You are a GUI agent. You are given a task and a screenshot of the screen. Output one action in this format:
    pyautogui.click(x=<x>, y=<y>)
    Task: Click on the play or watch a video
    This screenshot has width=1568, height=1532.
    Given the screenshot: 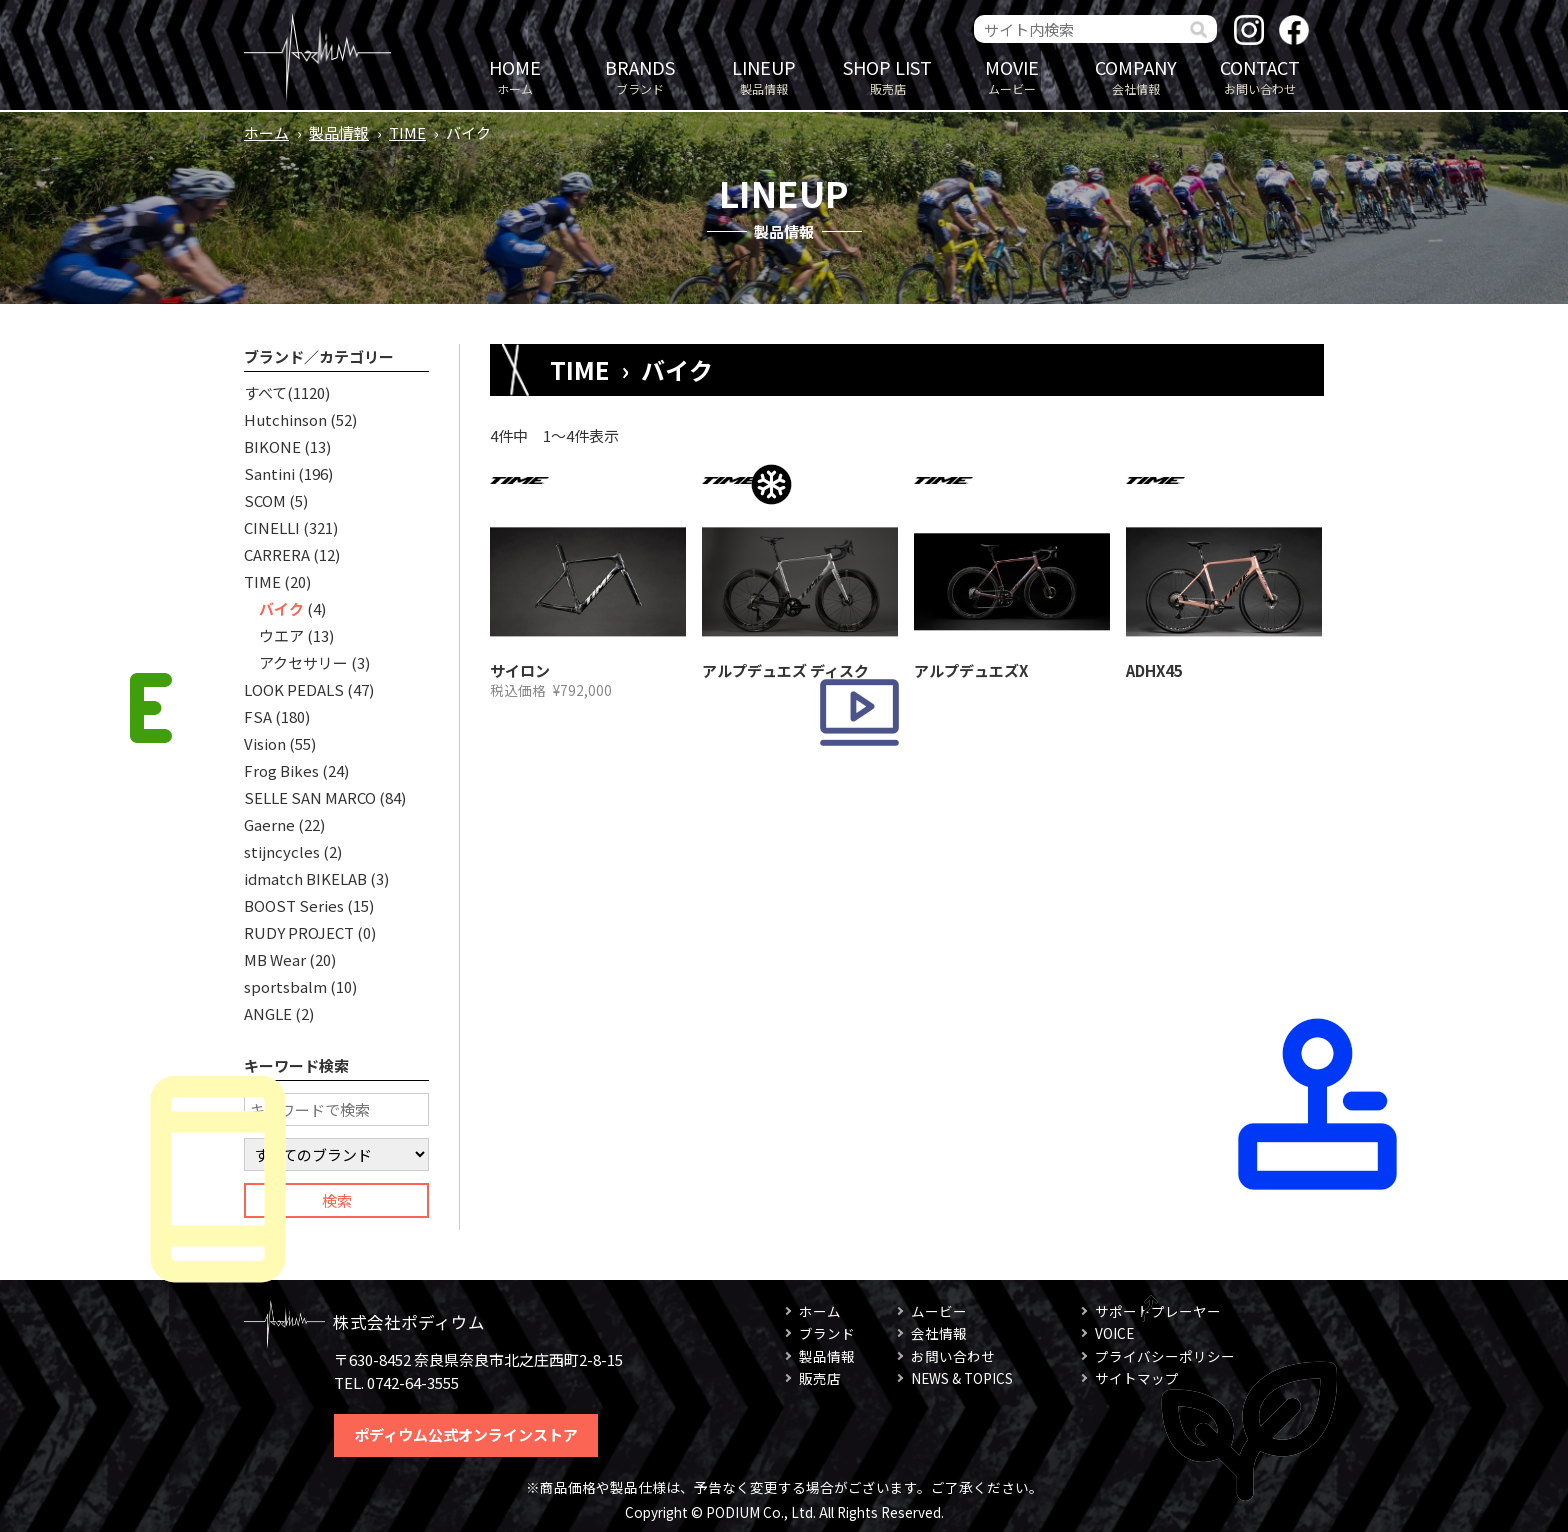 What is the action you would take?
    pyautogui.click(x=859, y=712)
    